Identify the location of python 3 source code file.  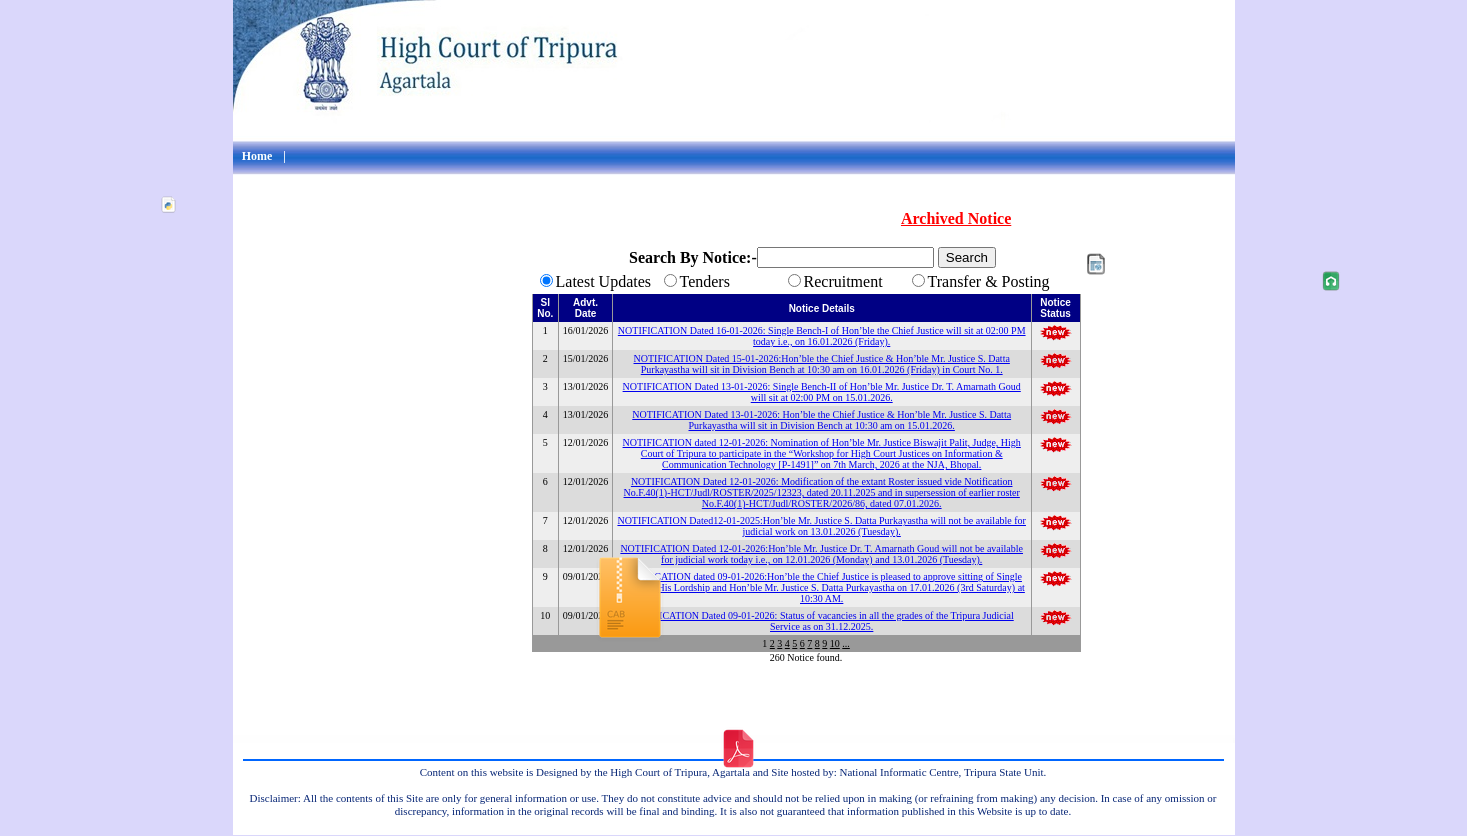
(168, 204).